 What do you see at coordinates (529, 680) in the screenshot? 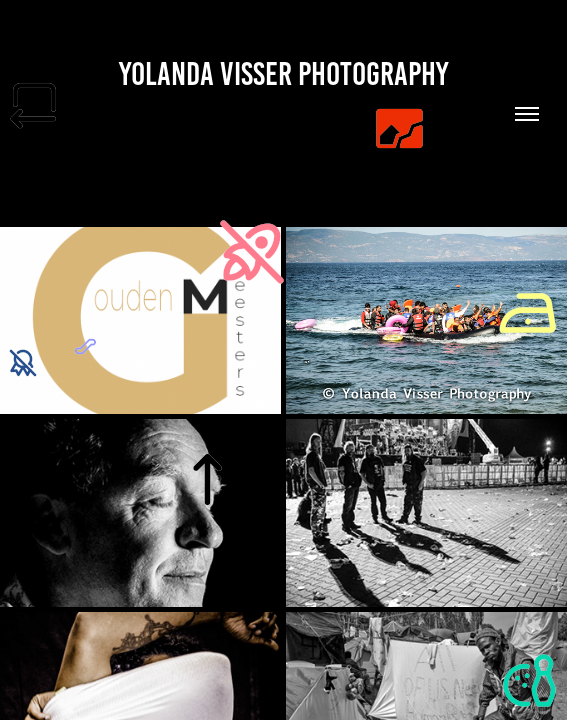
I see `browse bowling alleys nearby` at bounding box center [529, 680].